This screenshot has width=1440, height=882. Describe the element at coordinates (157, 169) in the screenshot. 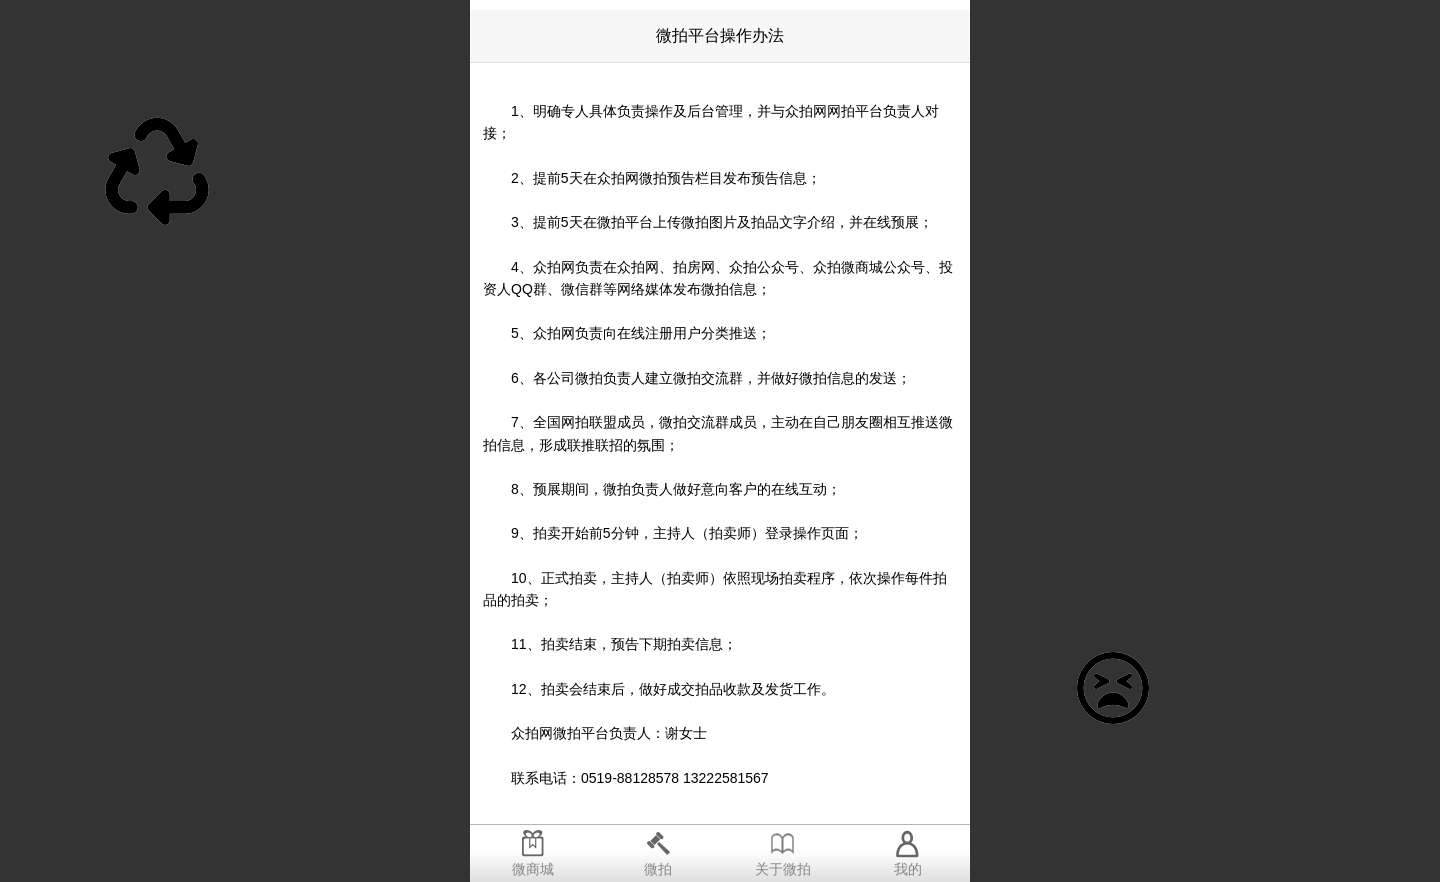

I see `indicates recyclable item or material` at that location.